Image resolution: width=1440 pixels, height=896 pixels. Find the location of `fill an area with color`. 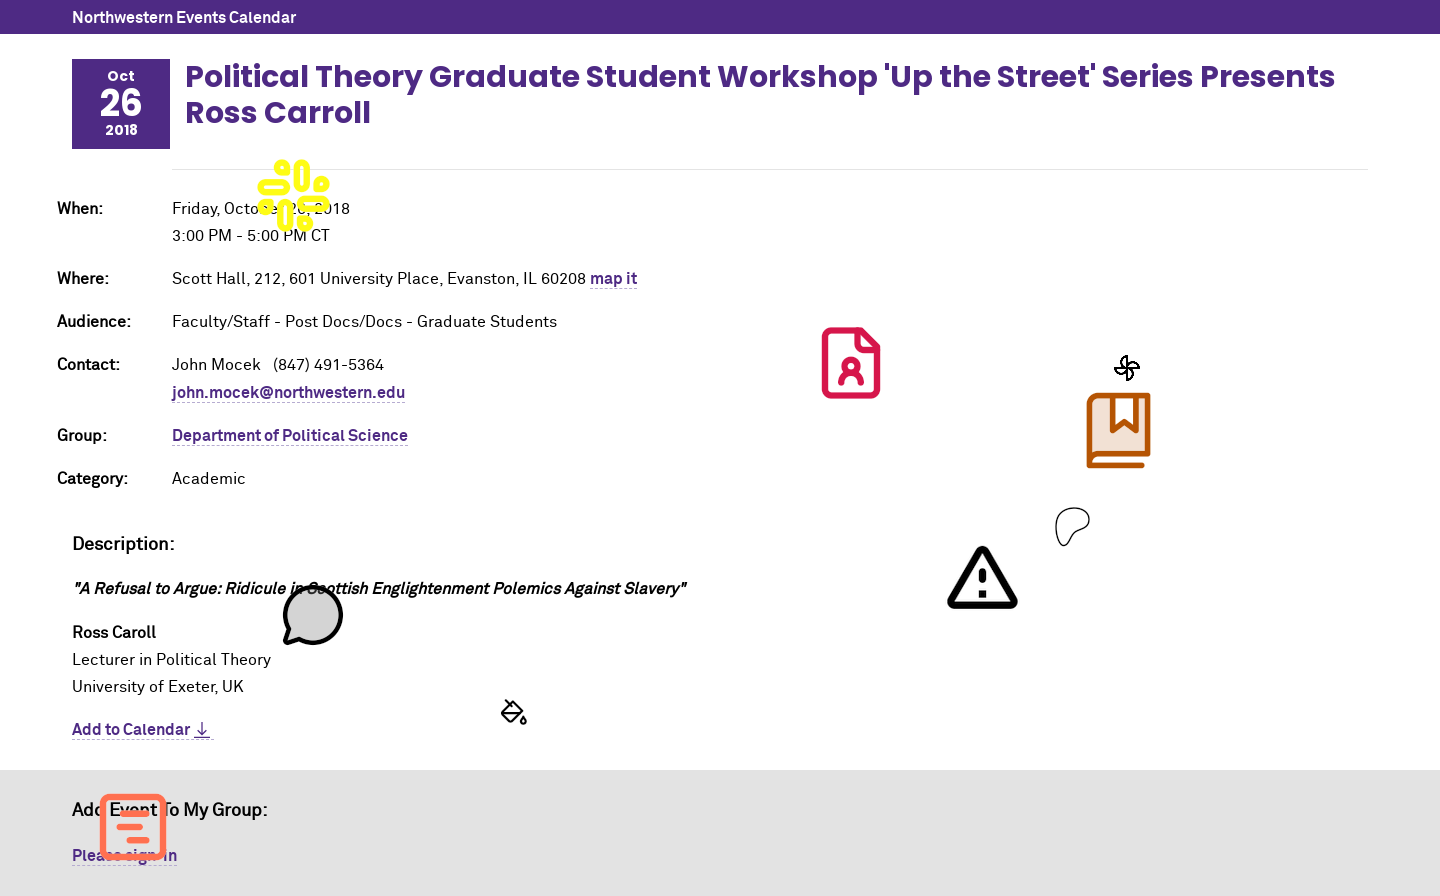

fill an area with color is located at coordinates (514, 712).